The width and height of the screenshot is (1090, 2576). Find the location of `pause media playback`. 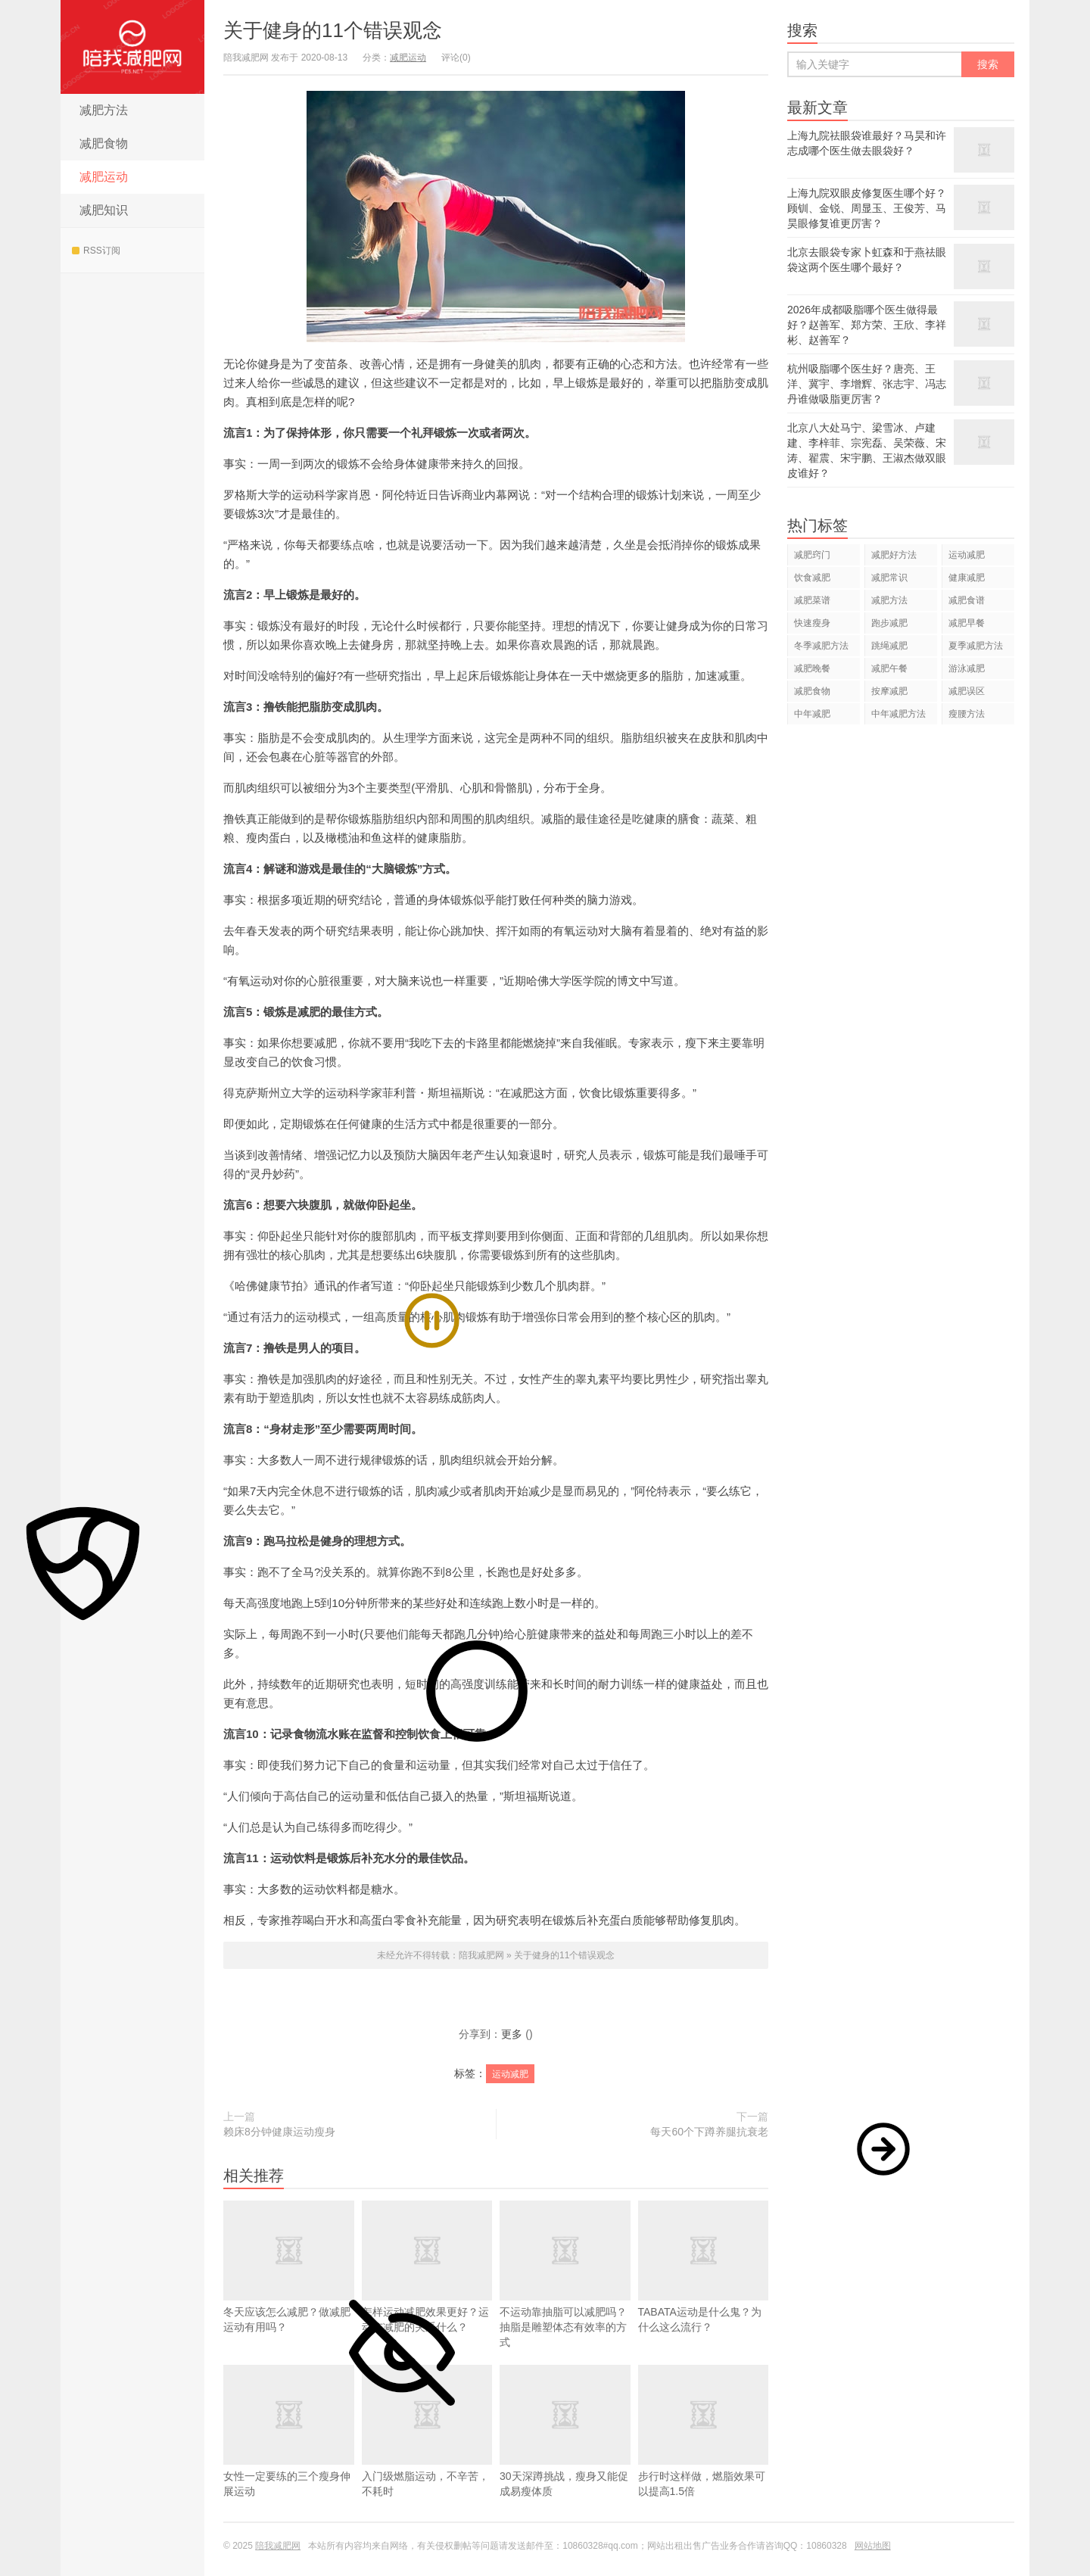

pause media playback is located at coordinates (431, 1320).